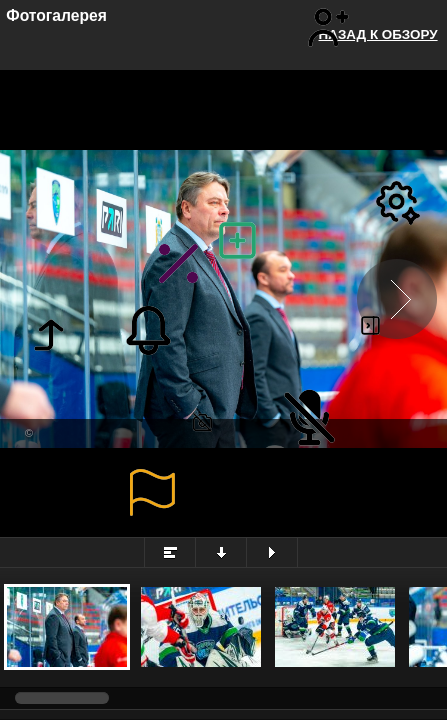 Image resolution: width=447 pixels, height=720 pixels. Describe the element at coordinates (309, 417) in the screenshot. I see `microphone is muted` at that location.